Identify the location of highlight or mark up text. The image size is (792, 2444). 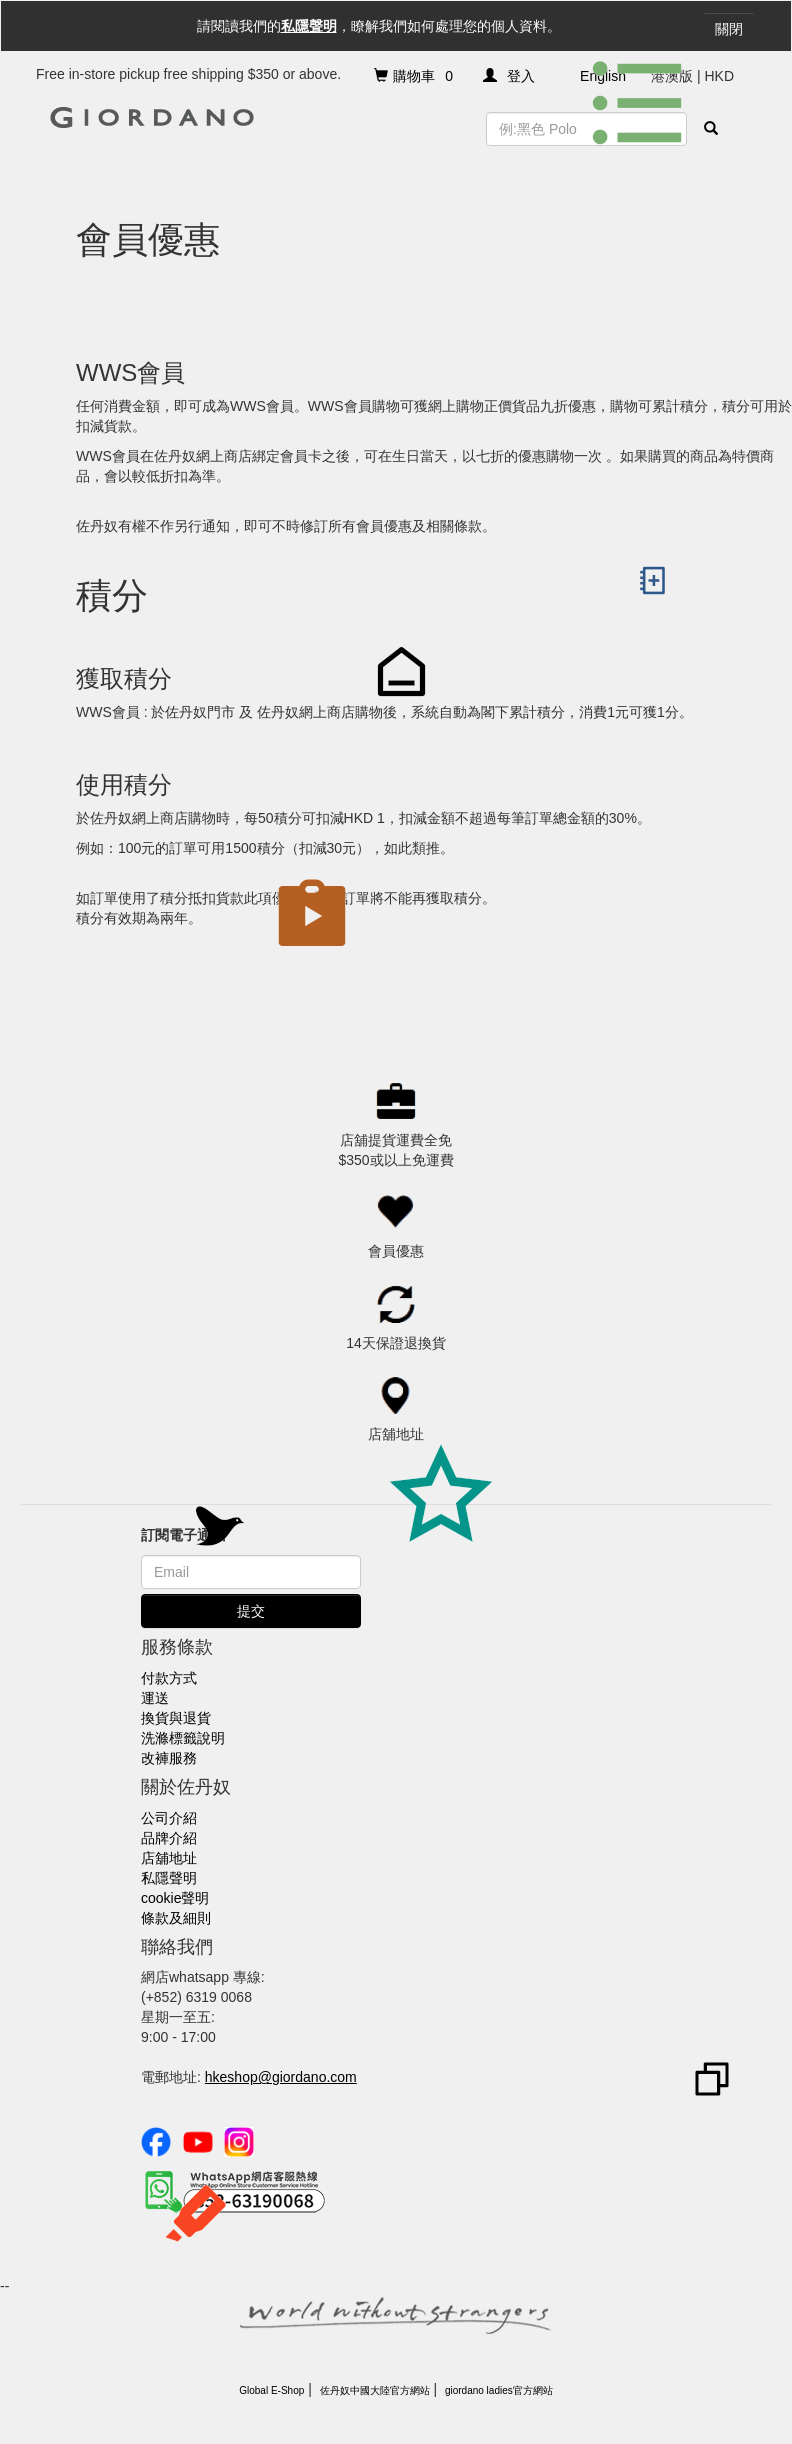
(196, 2214).